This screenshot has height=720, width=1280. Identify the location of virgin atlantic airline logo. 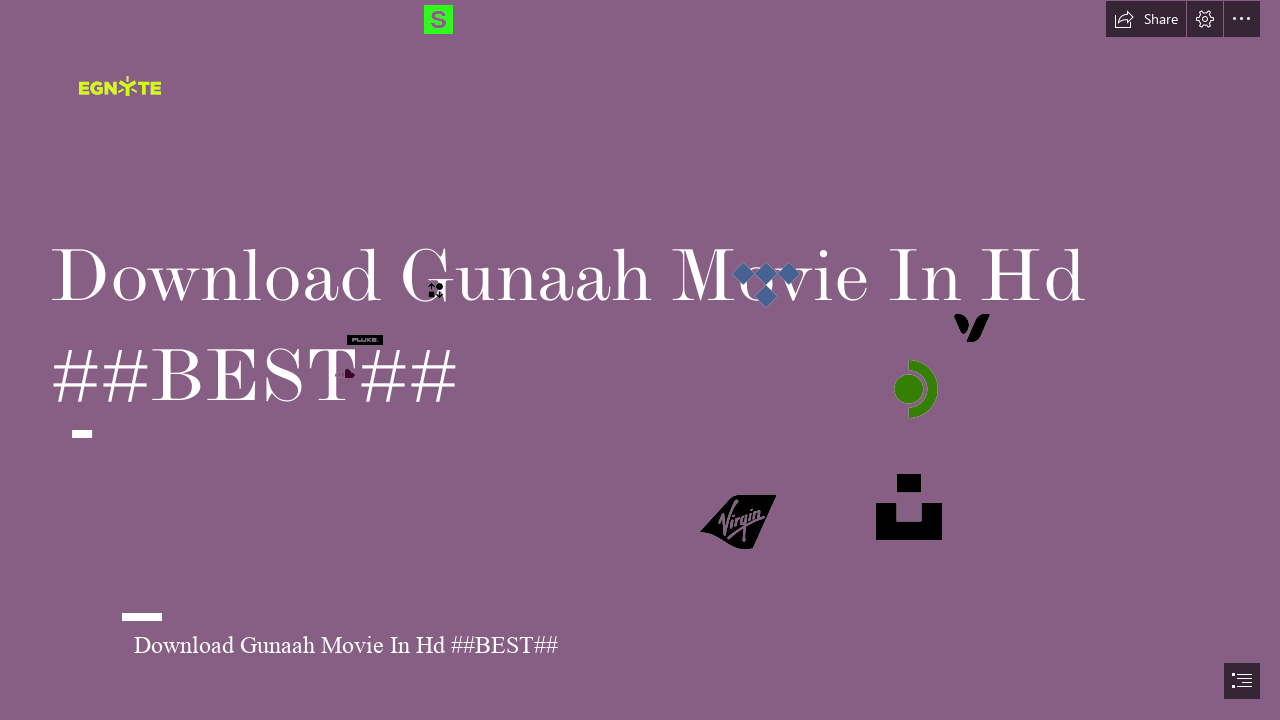
(738, 522).